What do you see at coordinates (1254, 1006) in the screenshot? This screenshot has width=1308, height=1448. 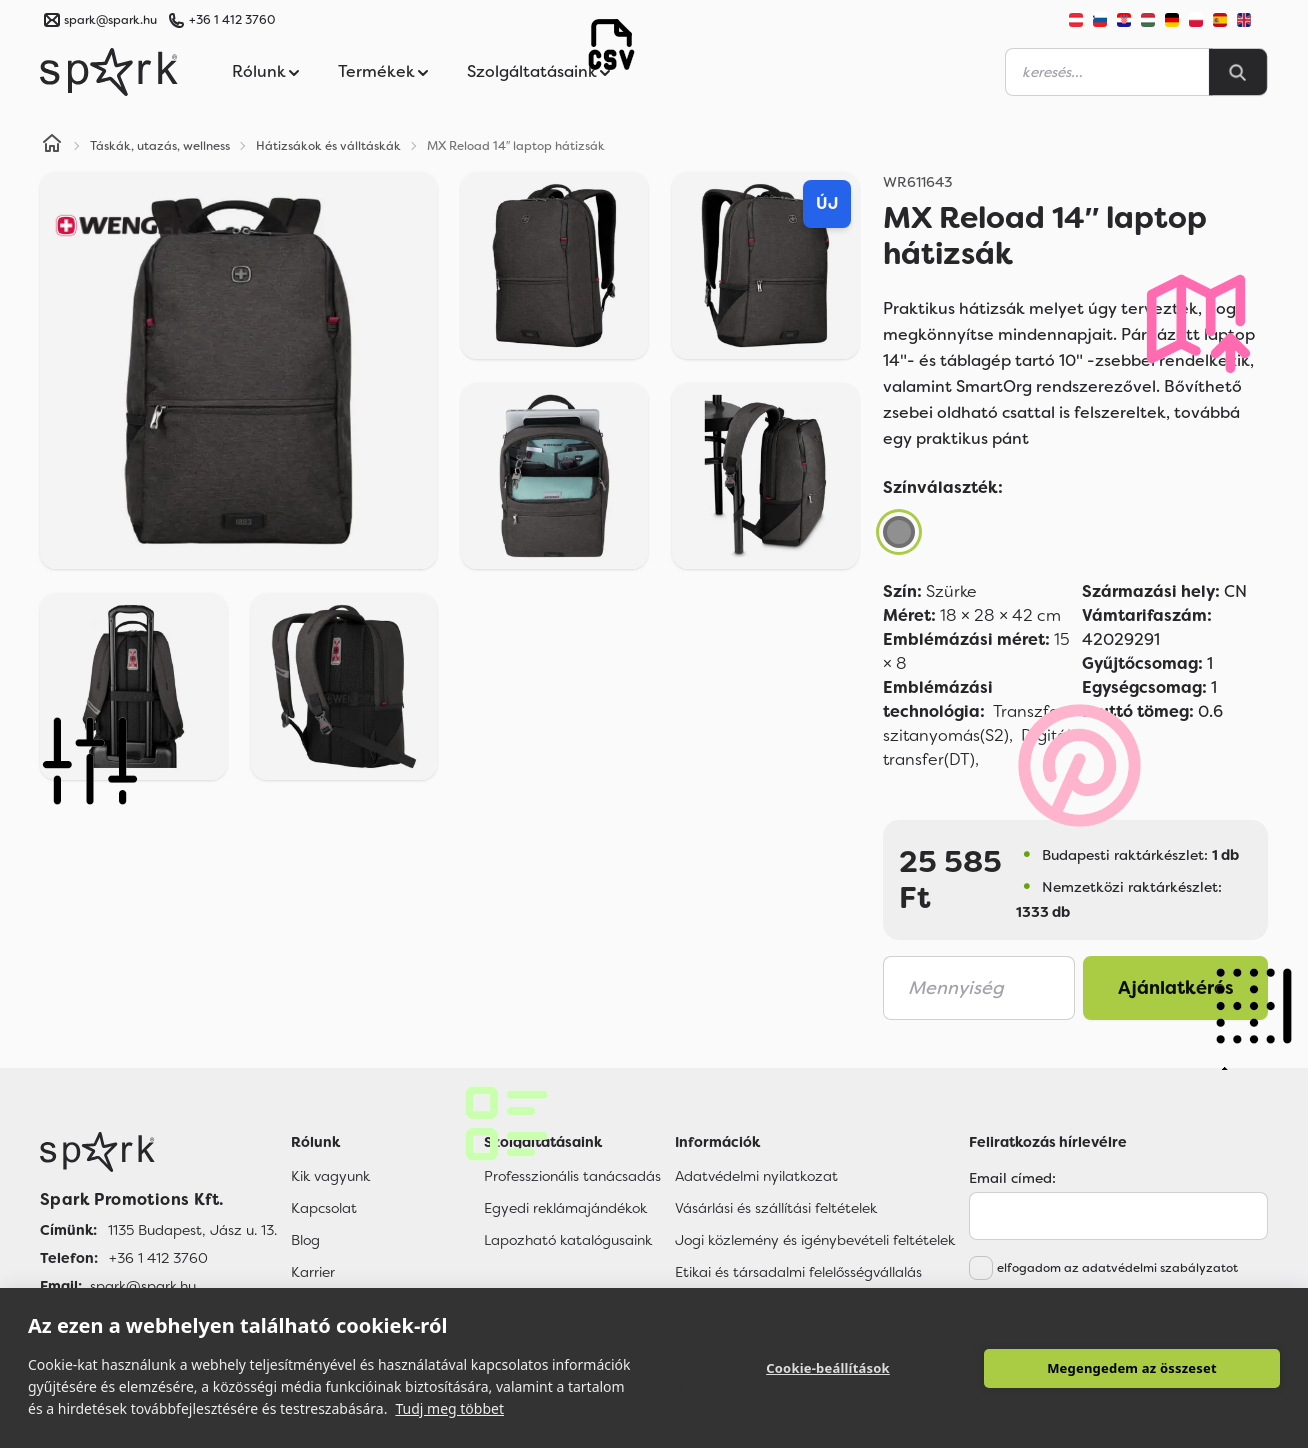 I see `apply border to right edge of selection` at bounding box center [1254, 1006].